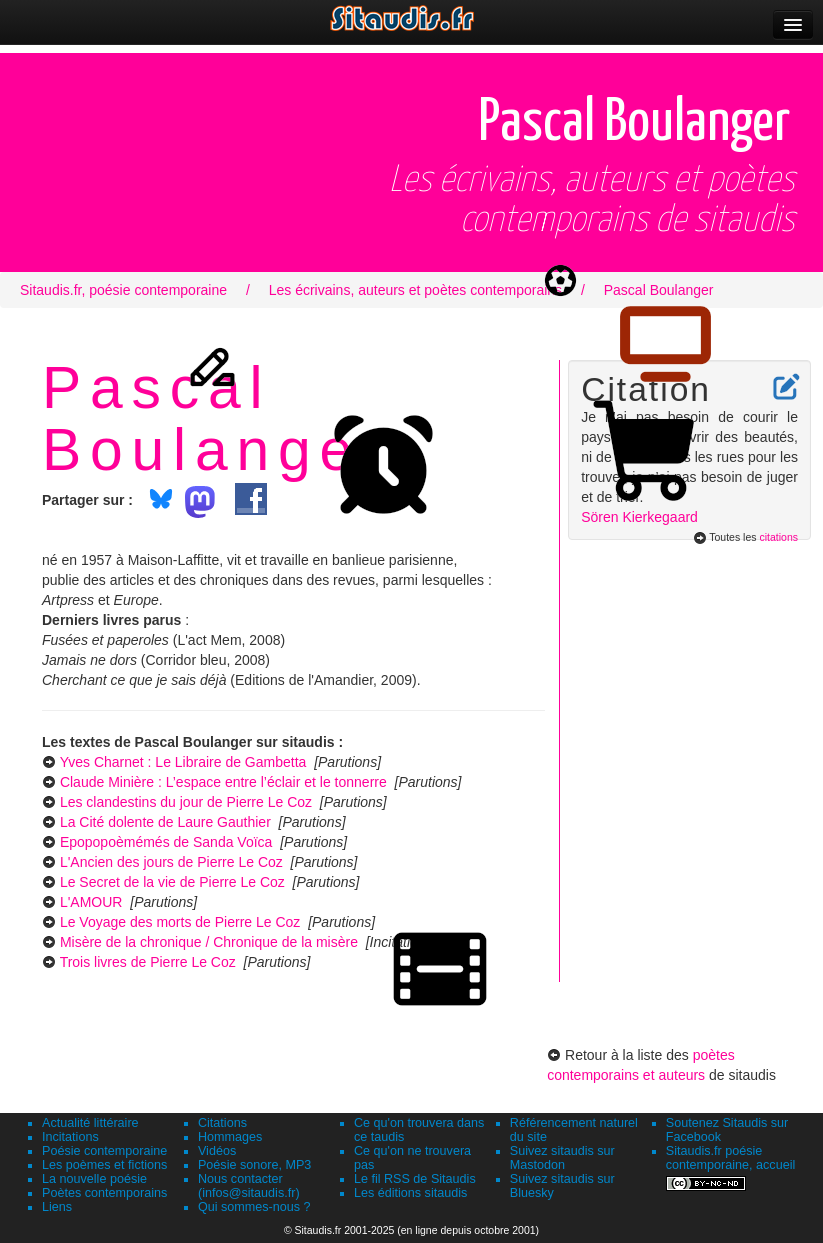 The image size is (823, 1243). Describe the element at coordinates (440, 969) in the screenshot. I see `access video or film content` at that location.